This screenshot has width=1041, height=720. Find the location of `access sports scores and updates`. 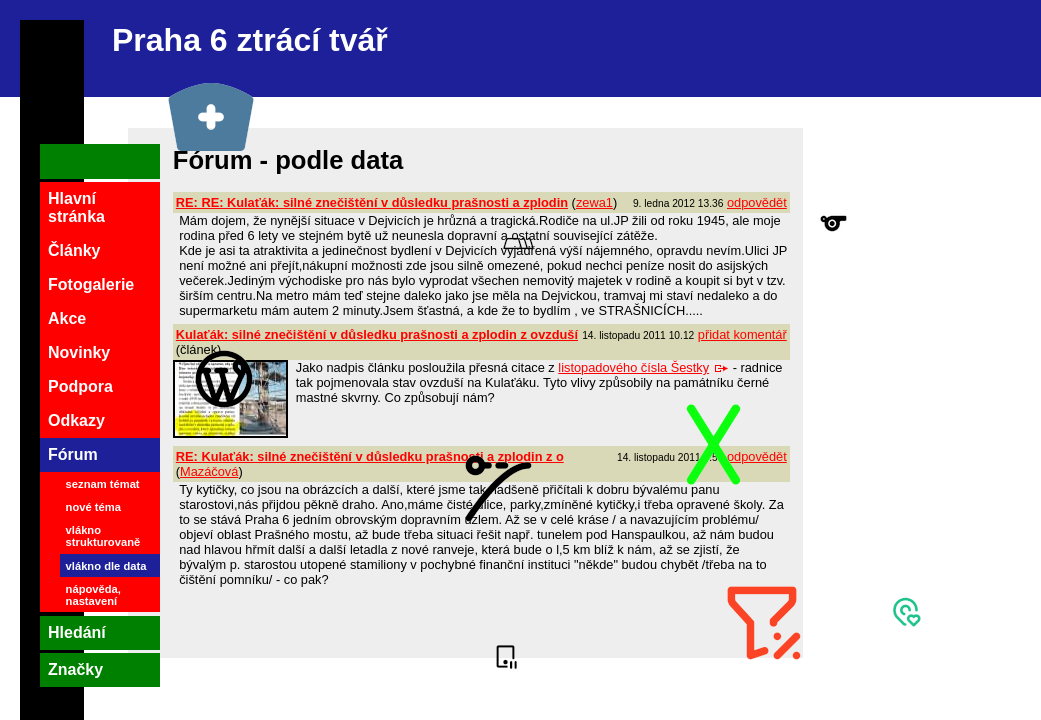

access sports scores and updates is located at coordinates (833, 223).